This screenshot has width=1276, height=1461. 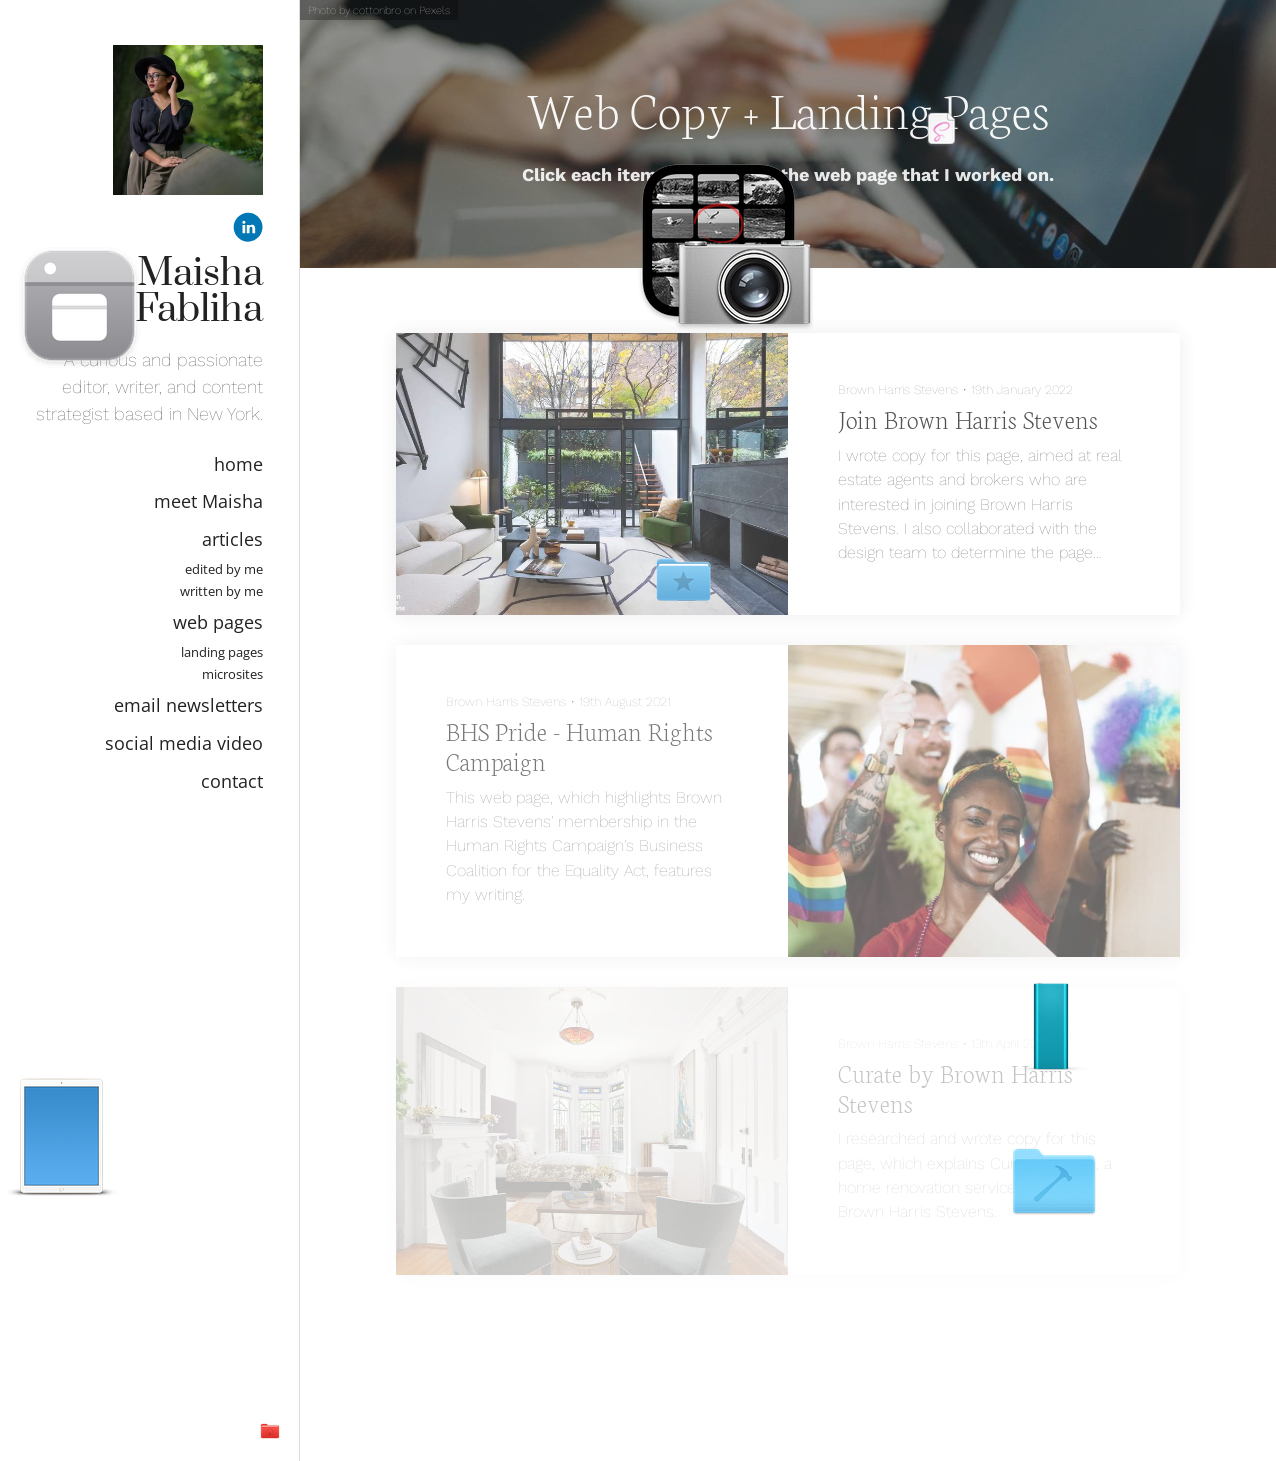 What do you see at coordinates (79, 307) in the screenshot?
I see `duplicate the current window` at bounding box center [79, 307].